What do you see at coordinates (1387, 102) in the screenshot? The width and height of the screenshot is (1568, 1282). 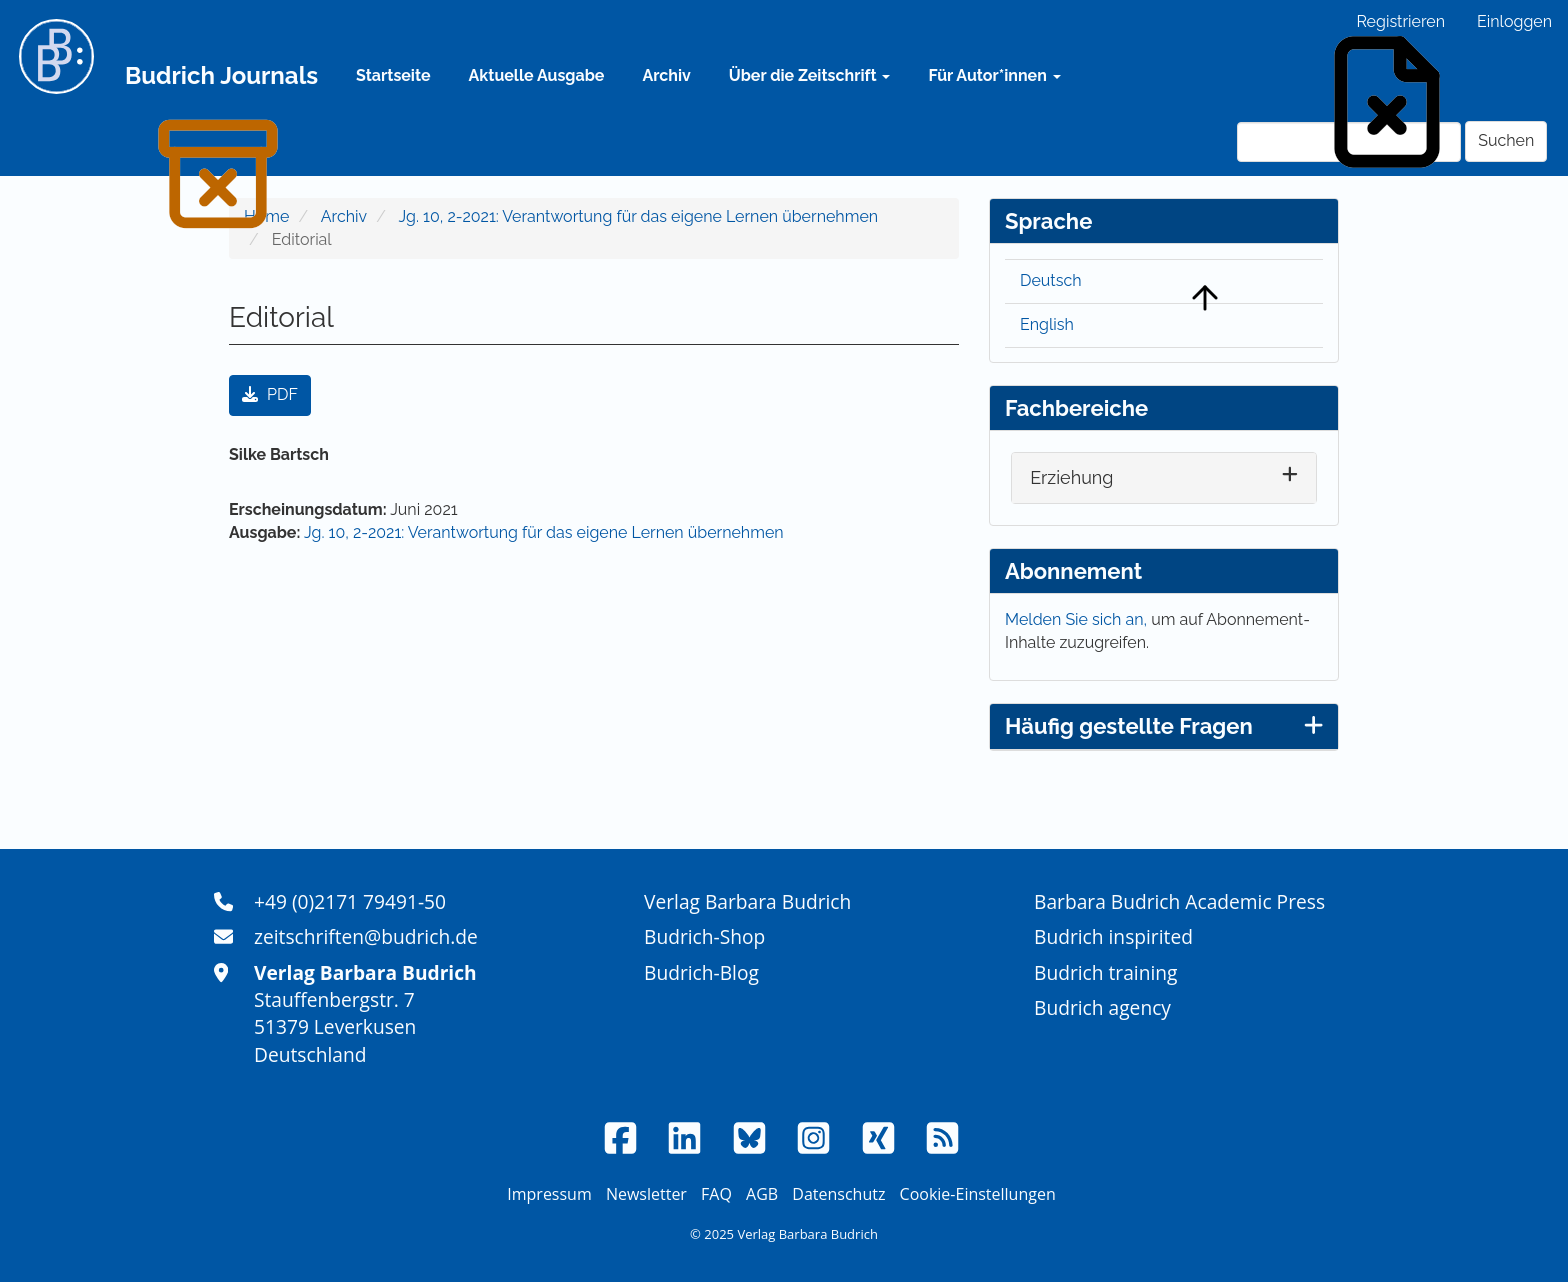 I see `delete or remove a file` at bounding box center [1387, 102].